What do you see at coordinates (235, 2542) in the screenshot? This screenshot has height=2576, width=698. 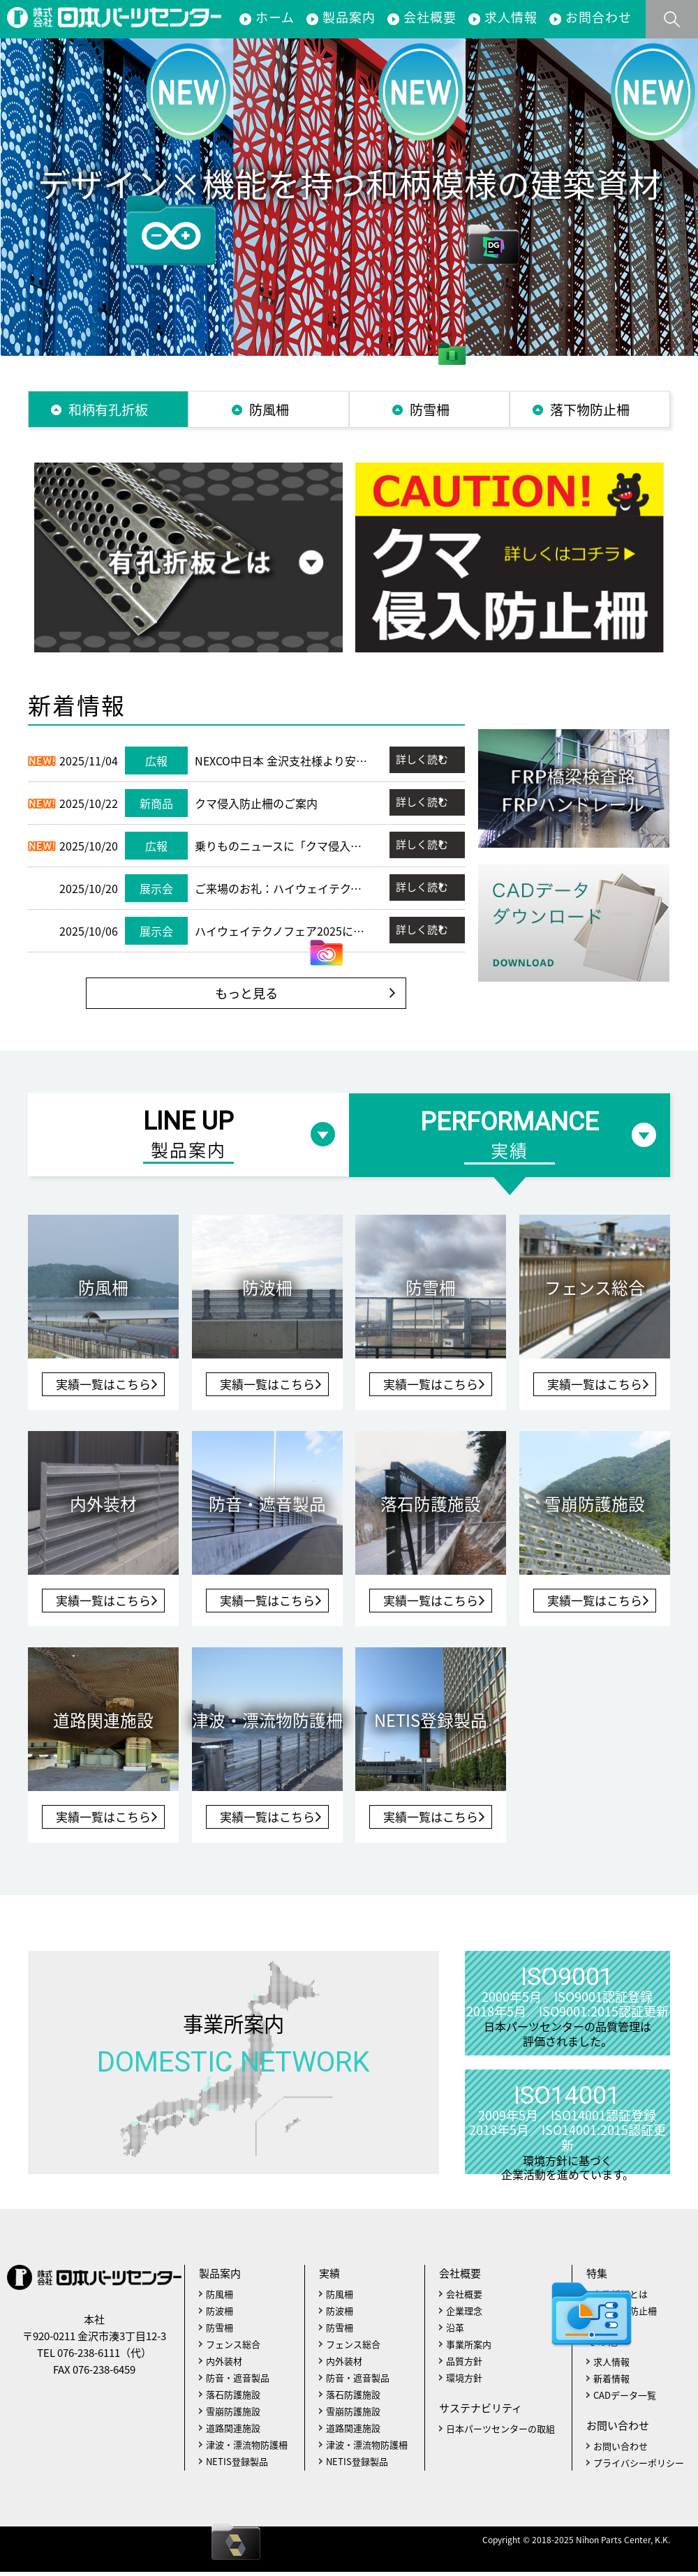 I see `open hibernate or sleep mode system folder` at bounding box center [235, 2542].